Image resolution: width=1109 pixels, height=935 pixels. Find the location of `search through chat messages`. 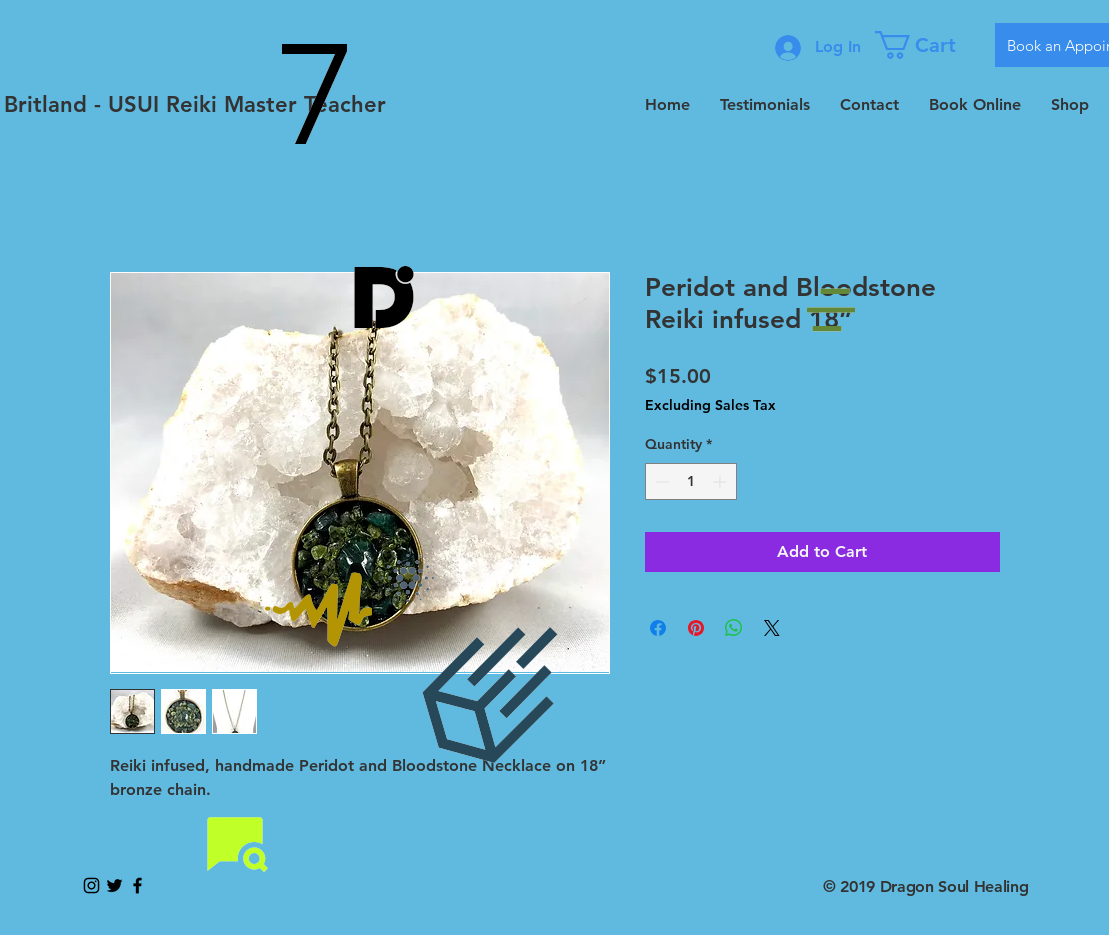

search through chat messages is located at coordinates (235, 842).